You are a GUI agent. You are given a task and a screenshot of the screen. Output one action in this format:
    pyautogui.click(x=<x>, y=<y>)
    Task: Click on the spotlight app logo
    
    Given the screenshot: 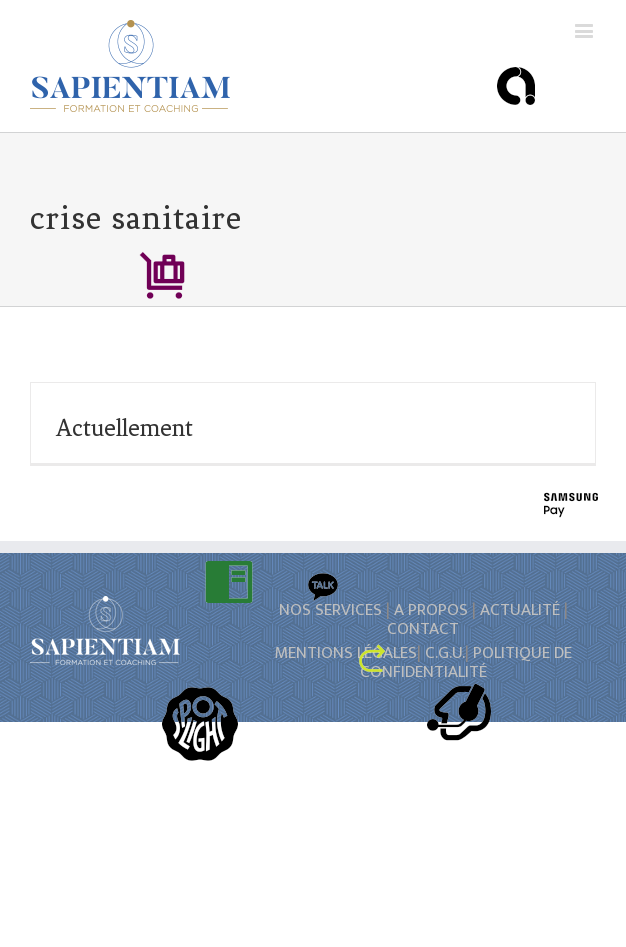 What is the action you would take?
    pyautogui.click(x=200, y=724)
    